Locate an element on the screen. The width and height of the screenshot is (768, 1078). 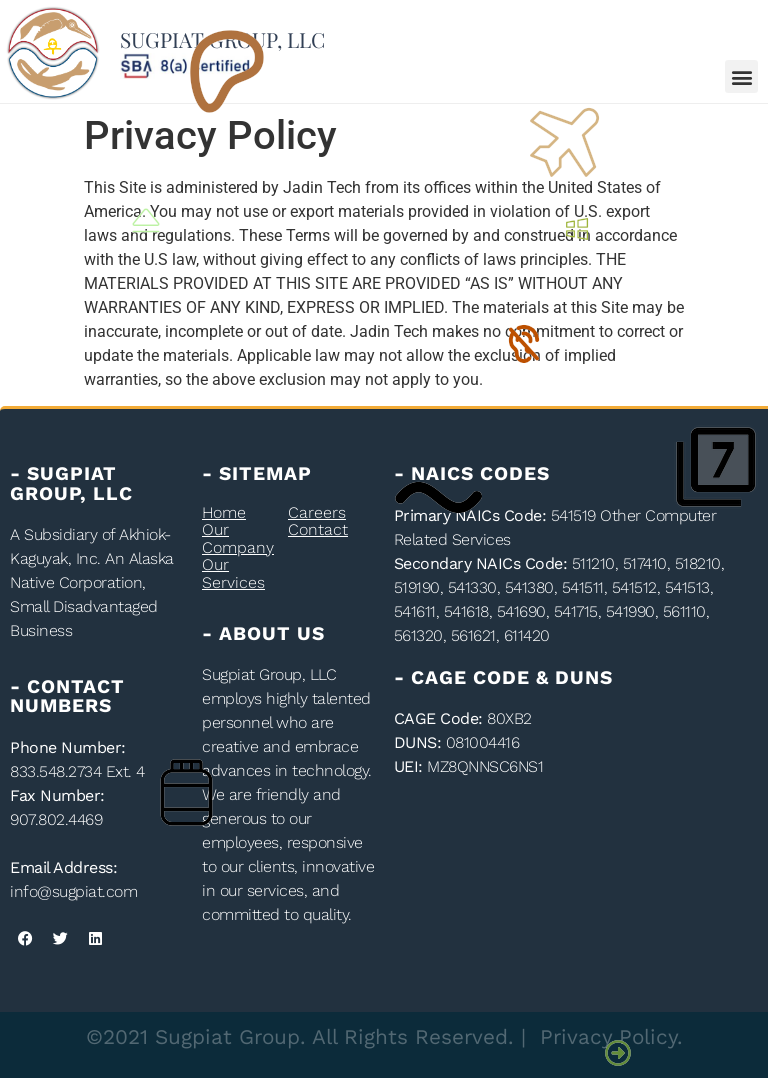
view or manage labeled containers is located at coordinates (186, 792).